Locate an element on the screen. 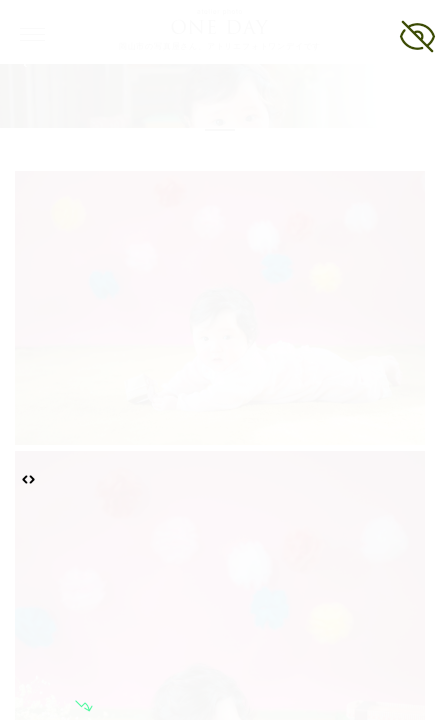 The height and width of the screenshot is (720, 440). adjust horizontal positioning is located at coordinates (28, 479).